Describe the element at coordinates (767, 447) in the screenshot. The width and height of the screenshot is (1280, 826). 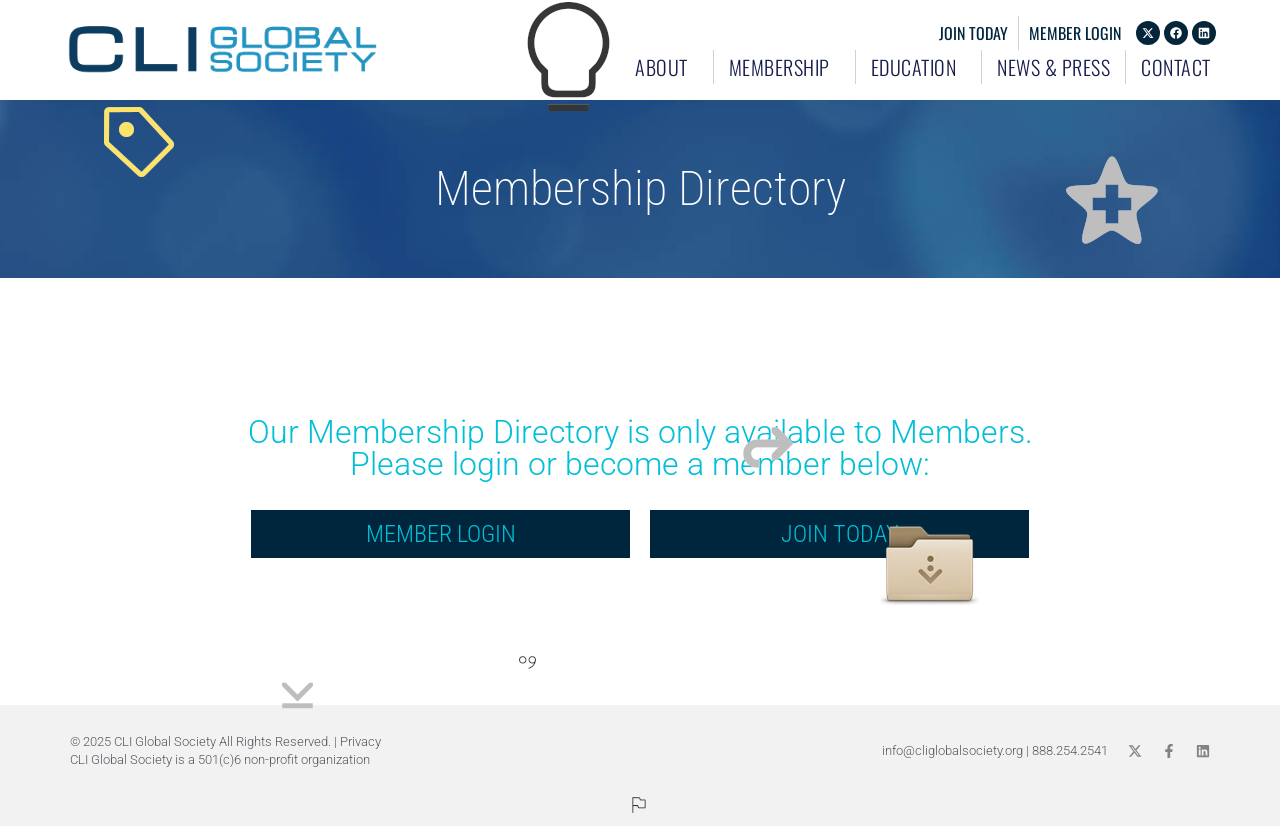
I see `redo the last undone action` at that location.